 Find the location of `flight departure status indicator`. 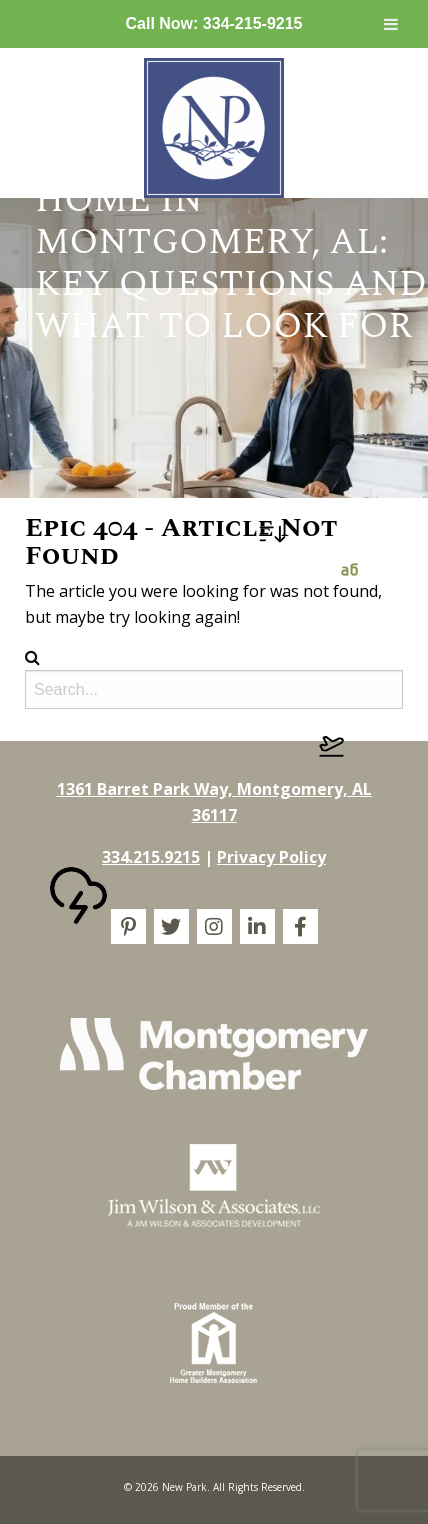

flight departure status indicator is located at coordinates (331, 744).